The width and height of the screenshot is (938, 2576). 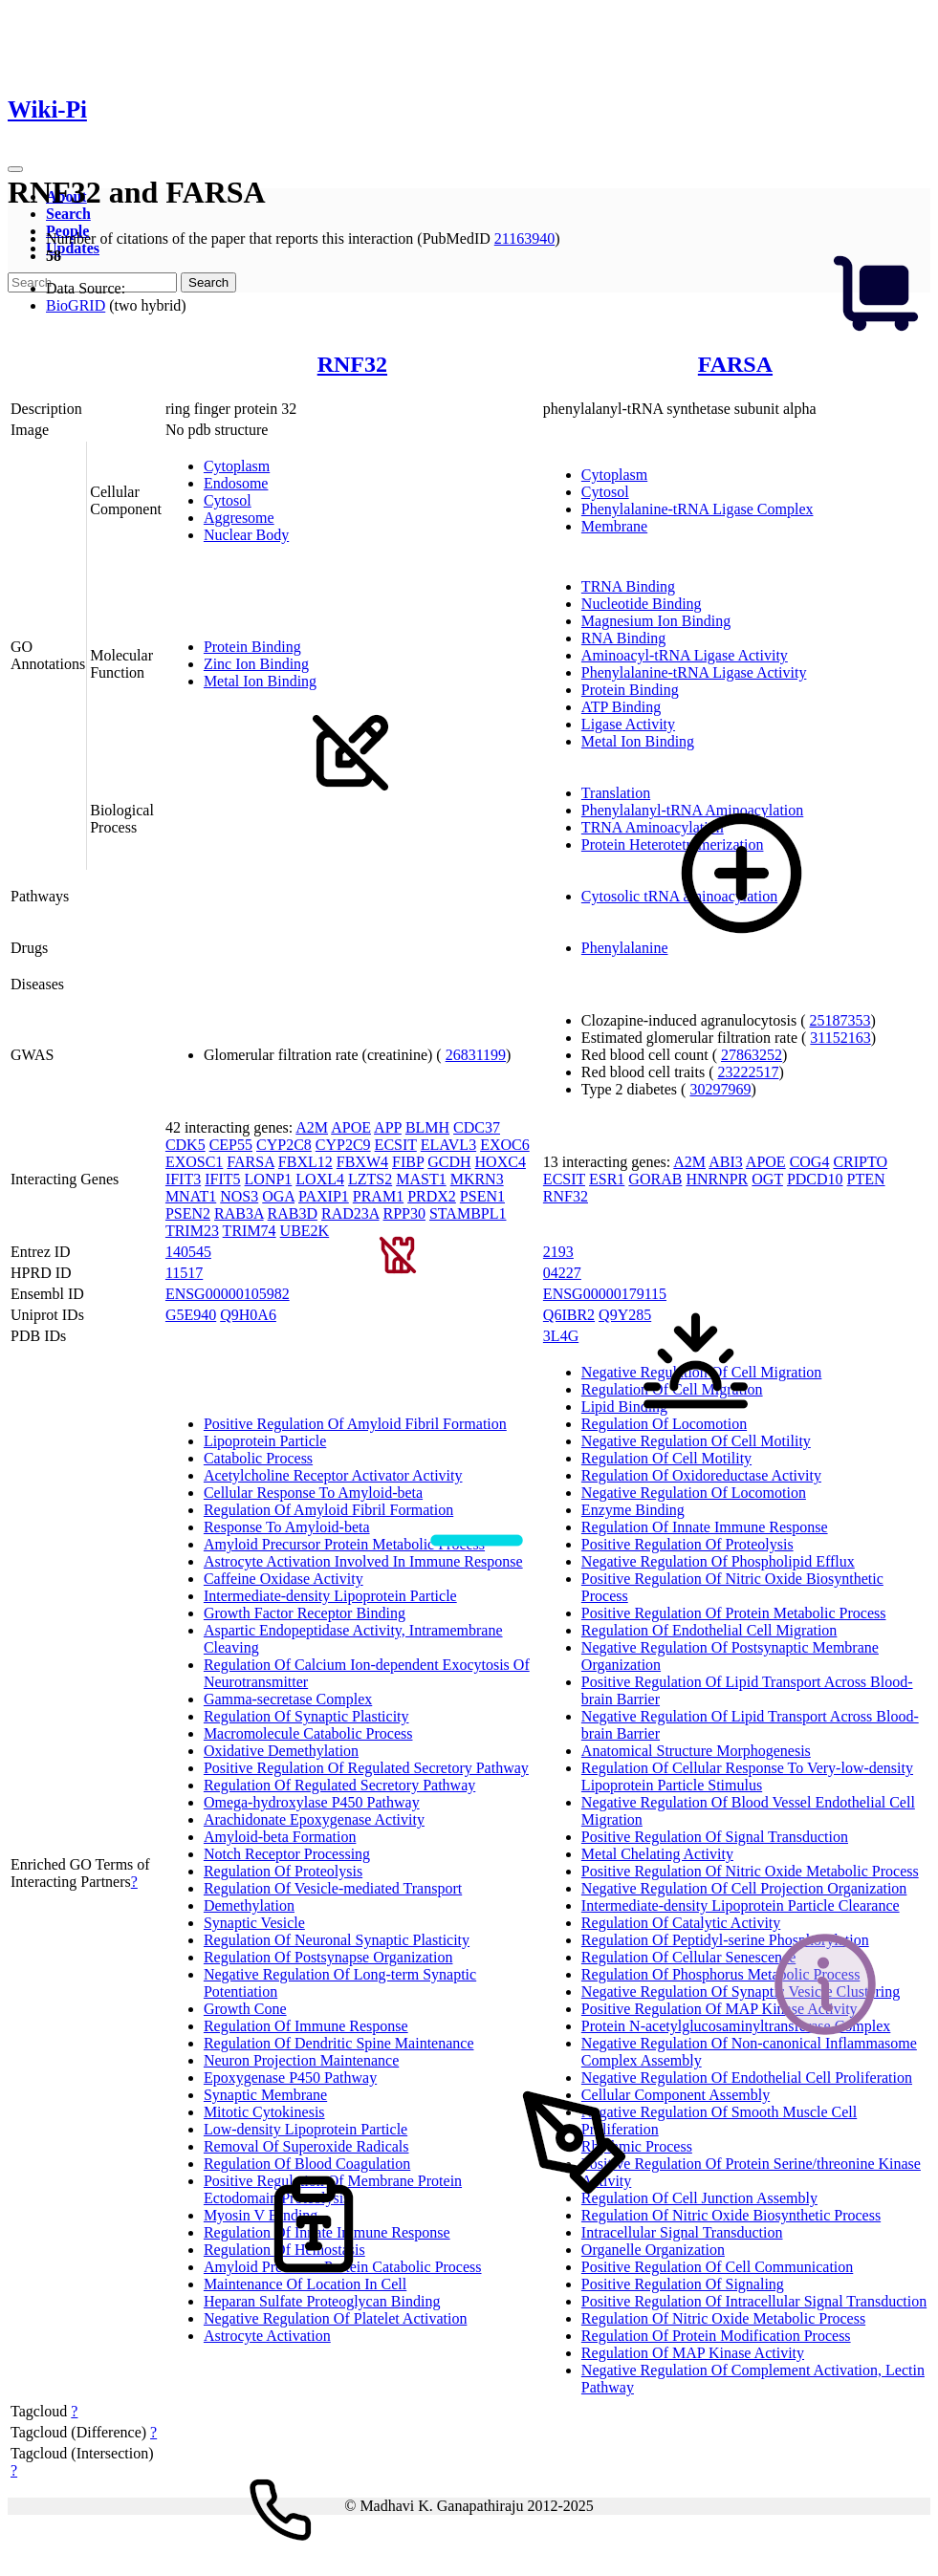 I want to click on decrease quantity or value, so click(x=476, y=1540).